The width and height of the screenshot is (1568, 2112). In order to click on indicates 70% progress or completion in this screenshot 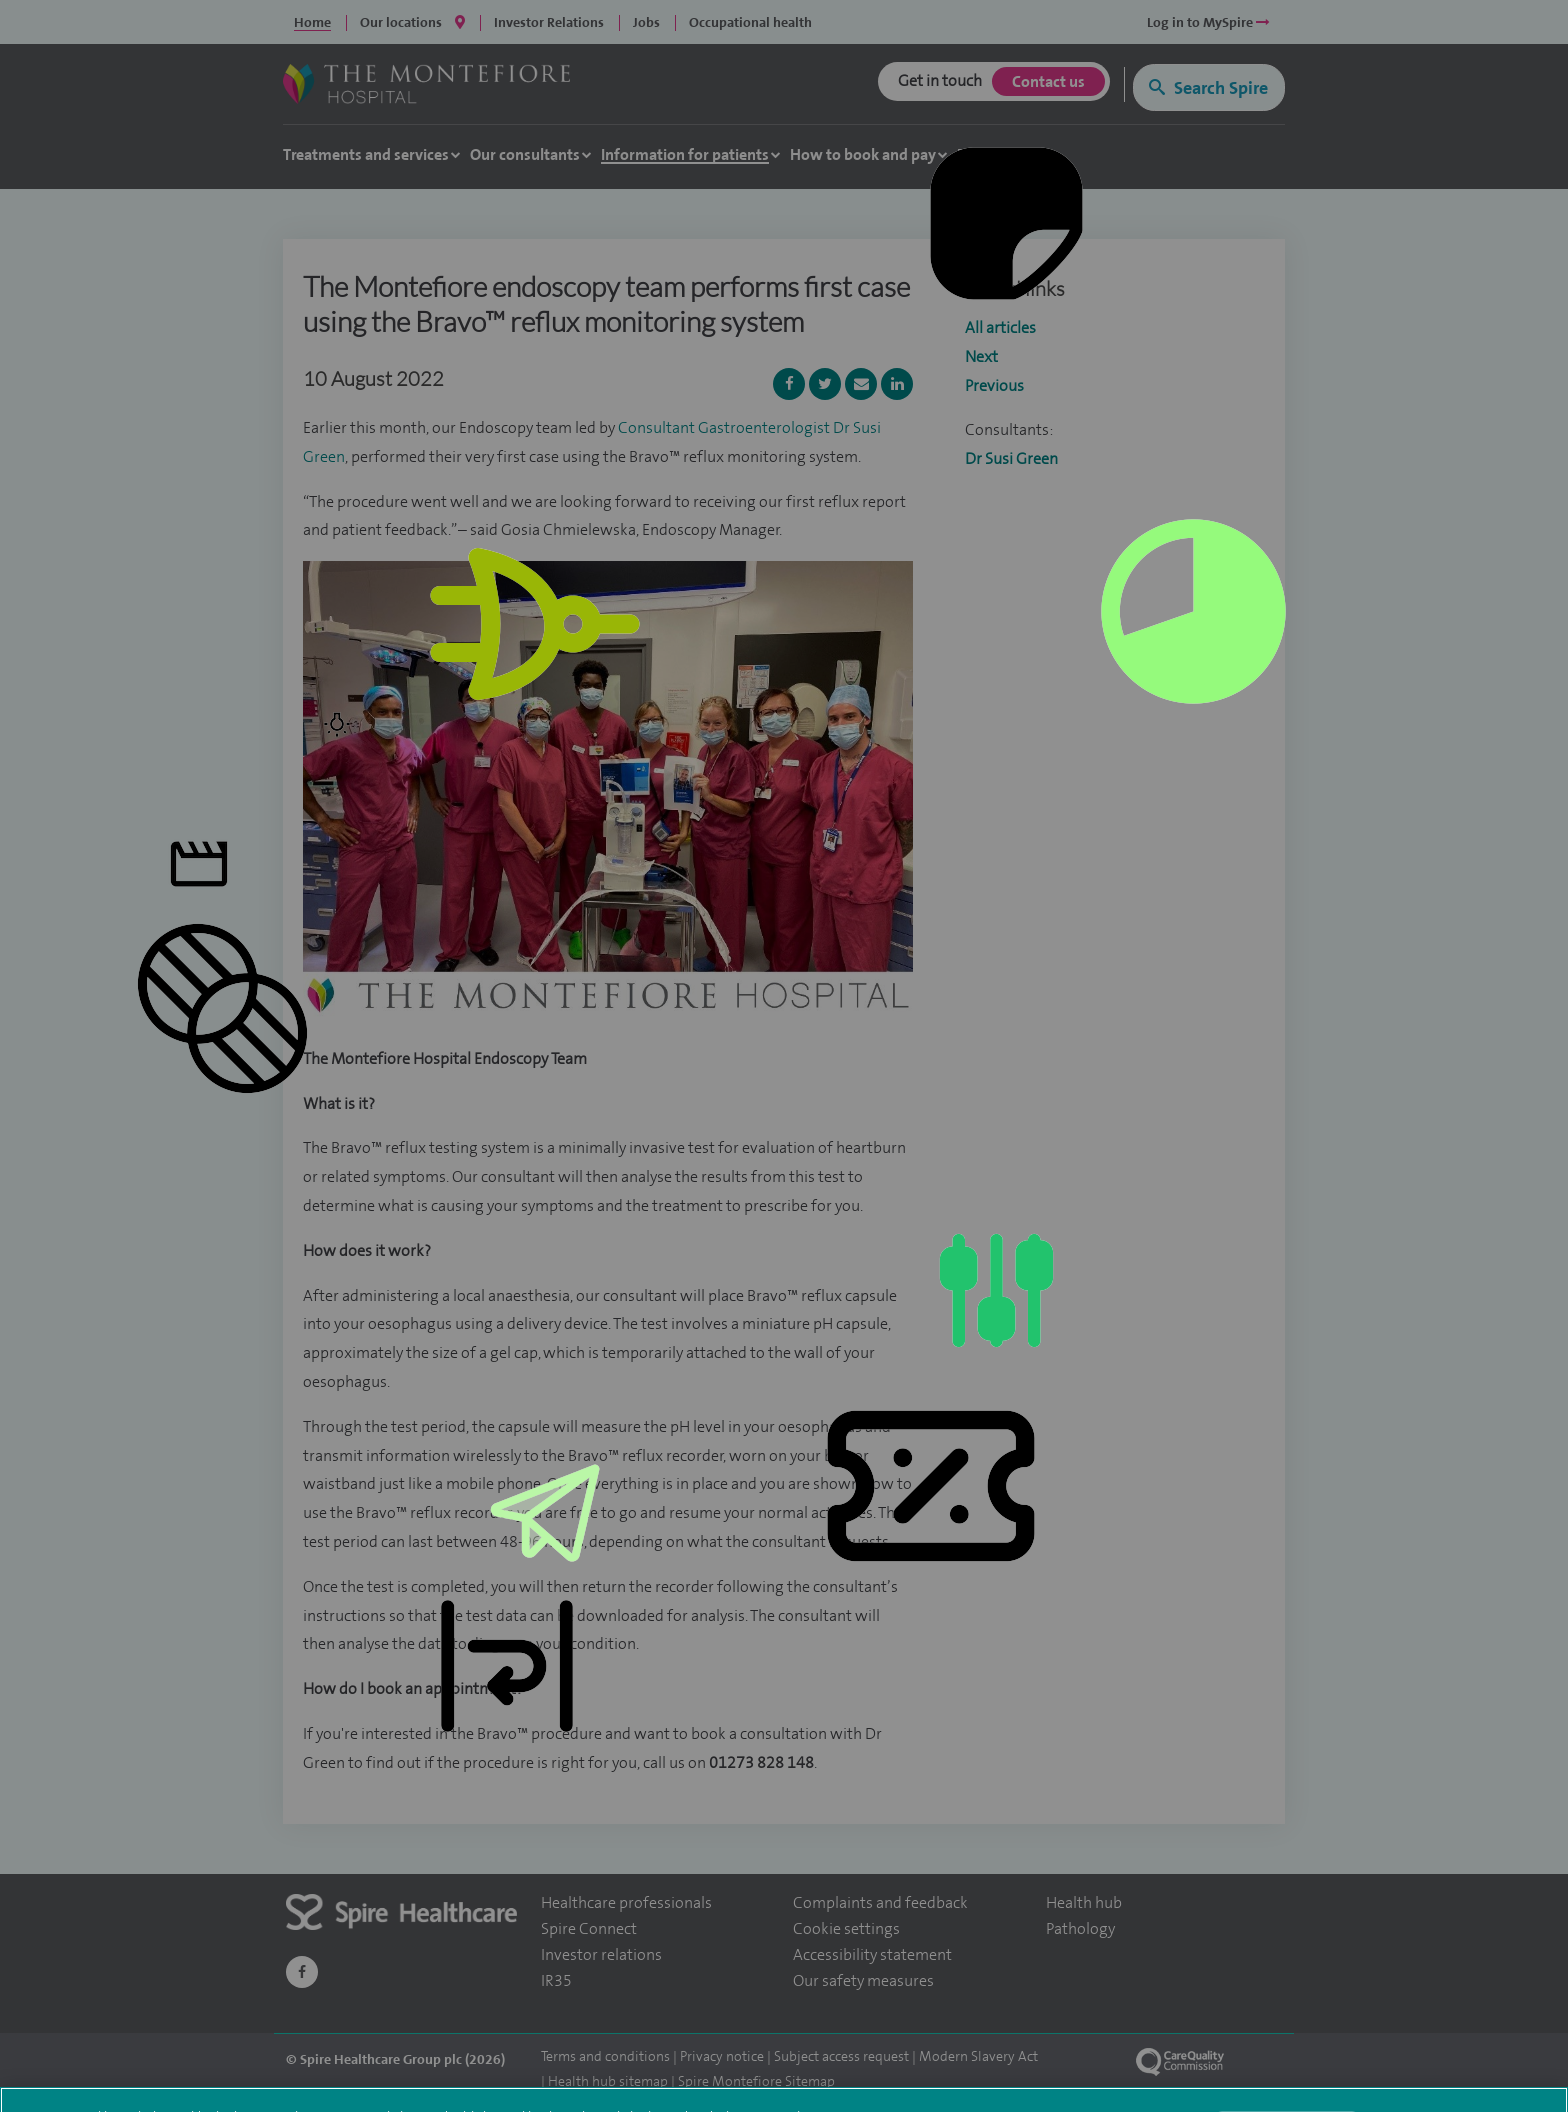, I will do `click(1193, 611)`.